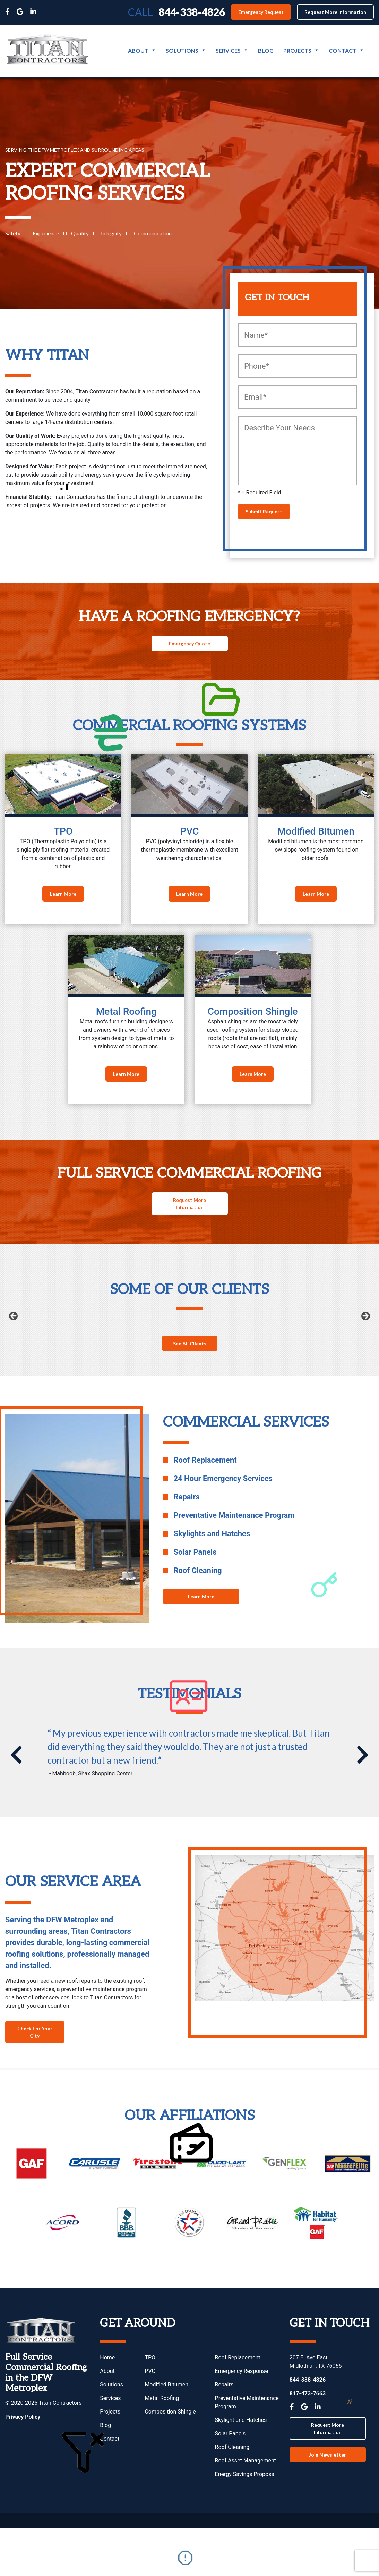 The height and width of the screenshot is (2576, 379). I want to click on indicates a critical warning or error state, so click(185, 2558).